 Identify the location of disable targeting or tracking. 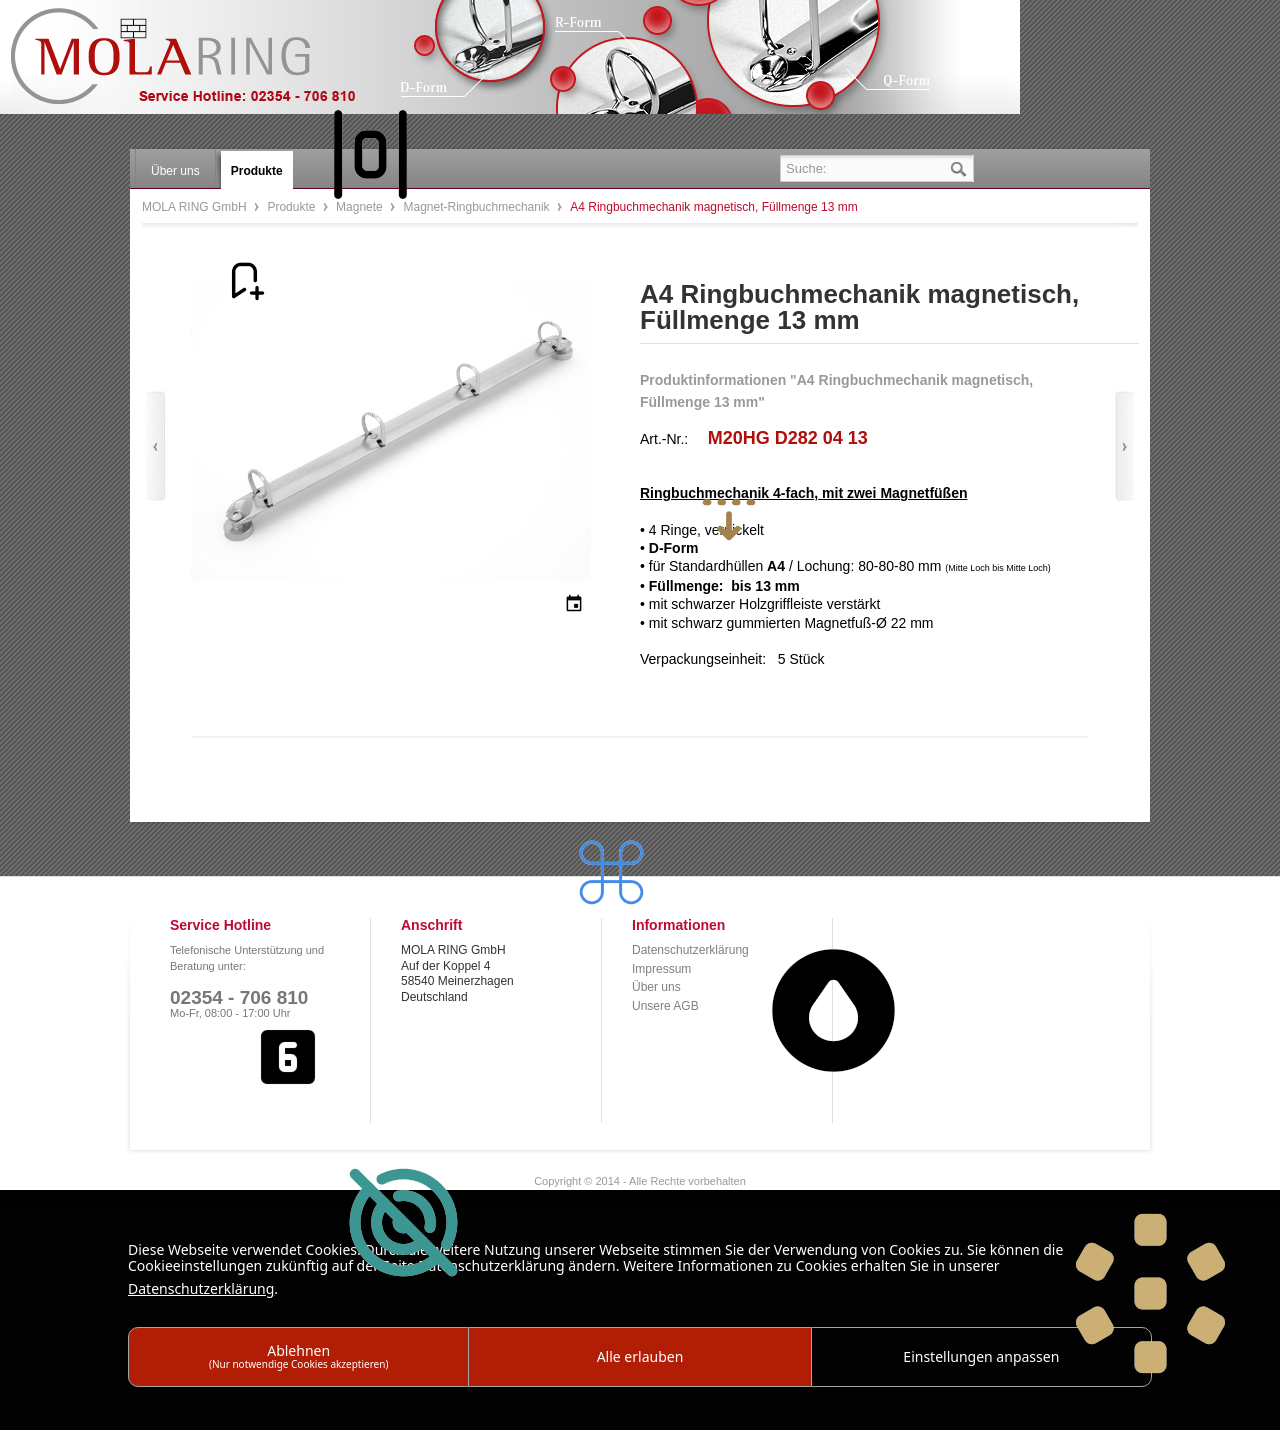
(403, 1222).